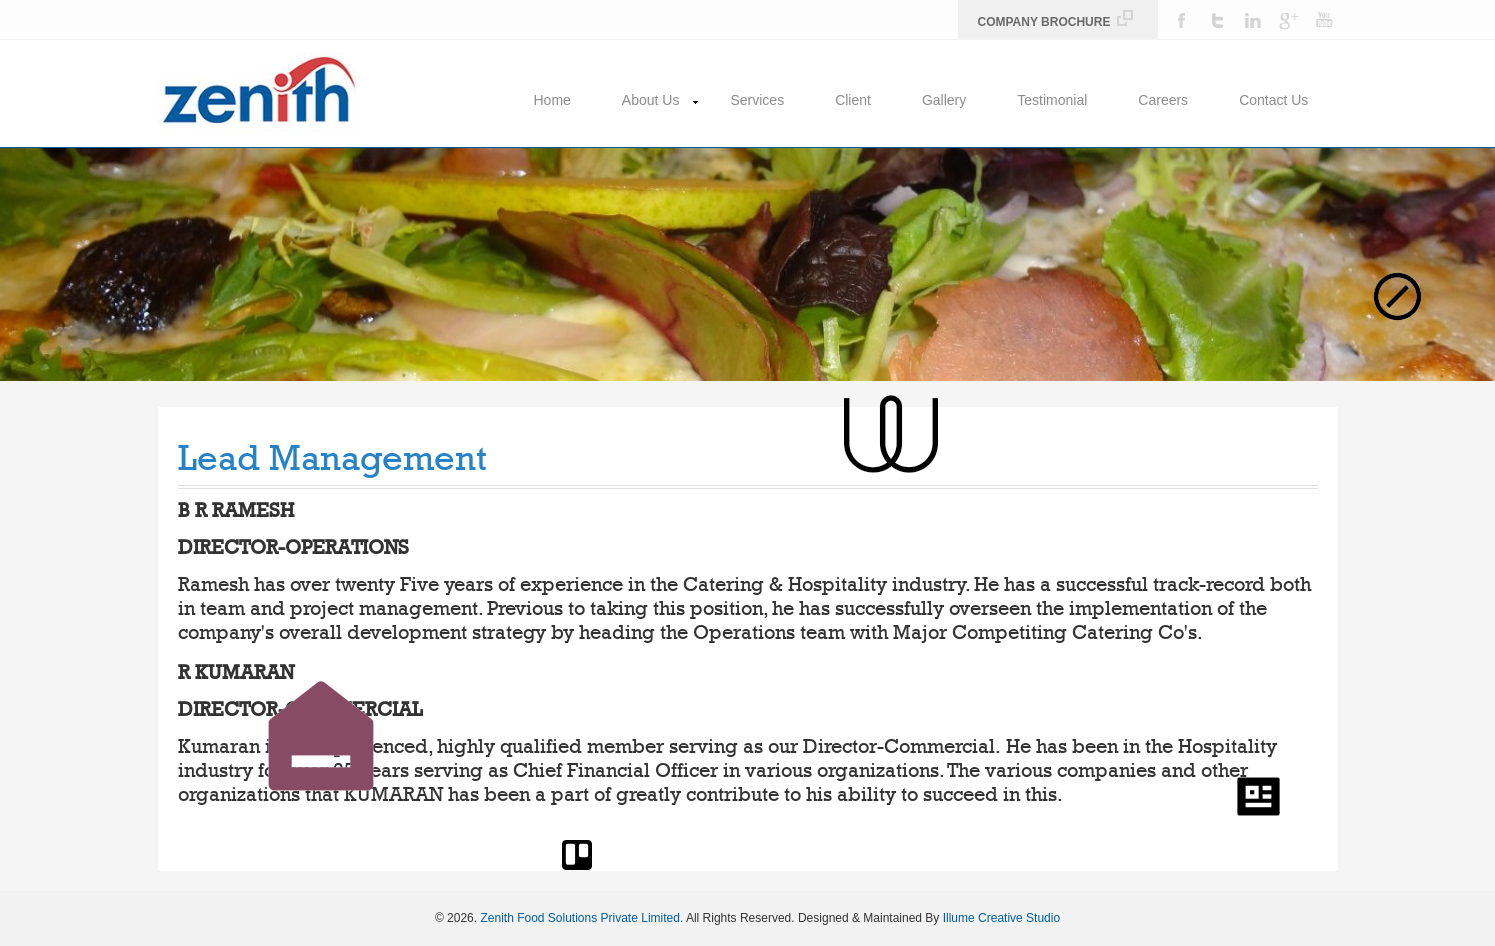  Describe the element at coordinates (1397, 296) in the screenshot. I see `indicates a prohibited or forbidden action` at that location.